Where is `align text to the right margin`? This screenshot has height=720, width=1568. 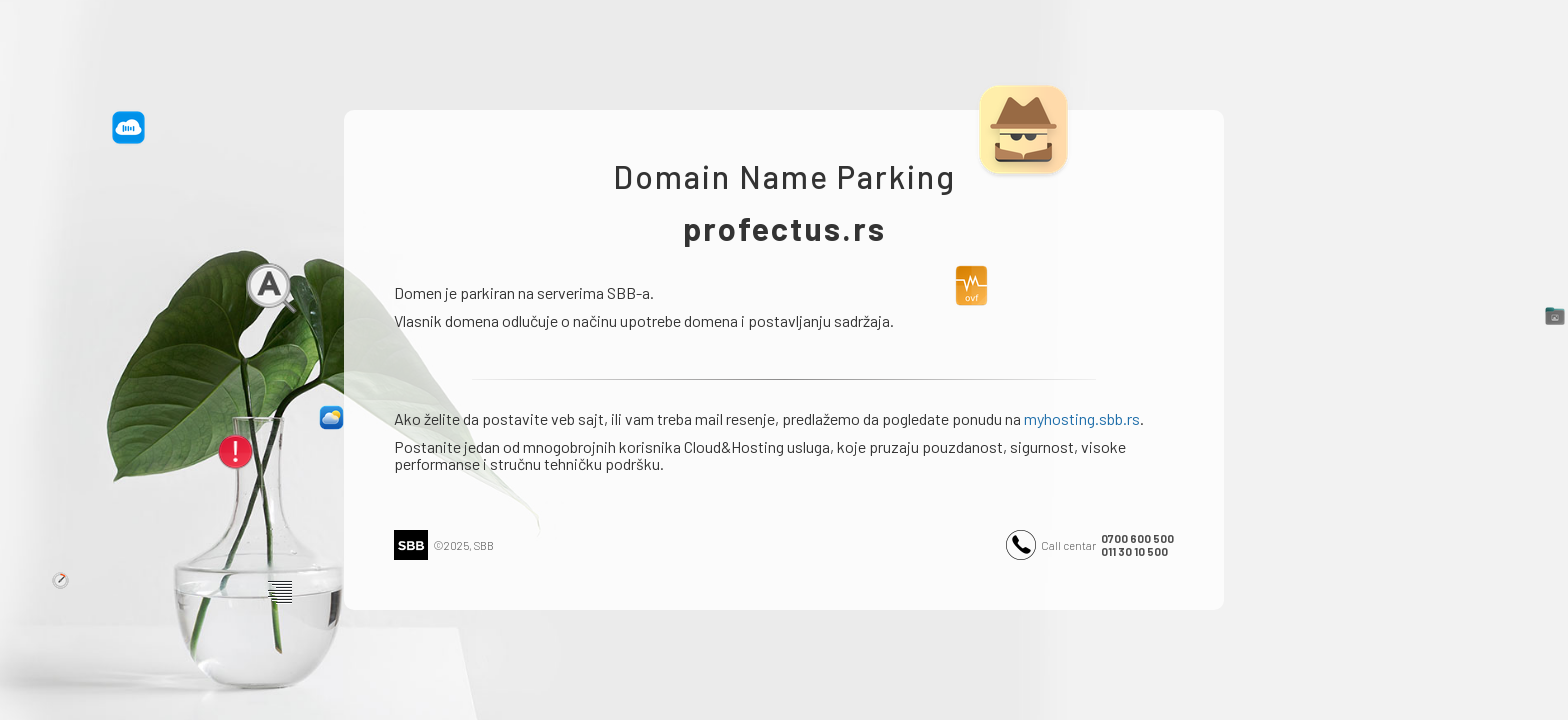 align text to the right margin is located at coordinates (280, 592).